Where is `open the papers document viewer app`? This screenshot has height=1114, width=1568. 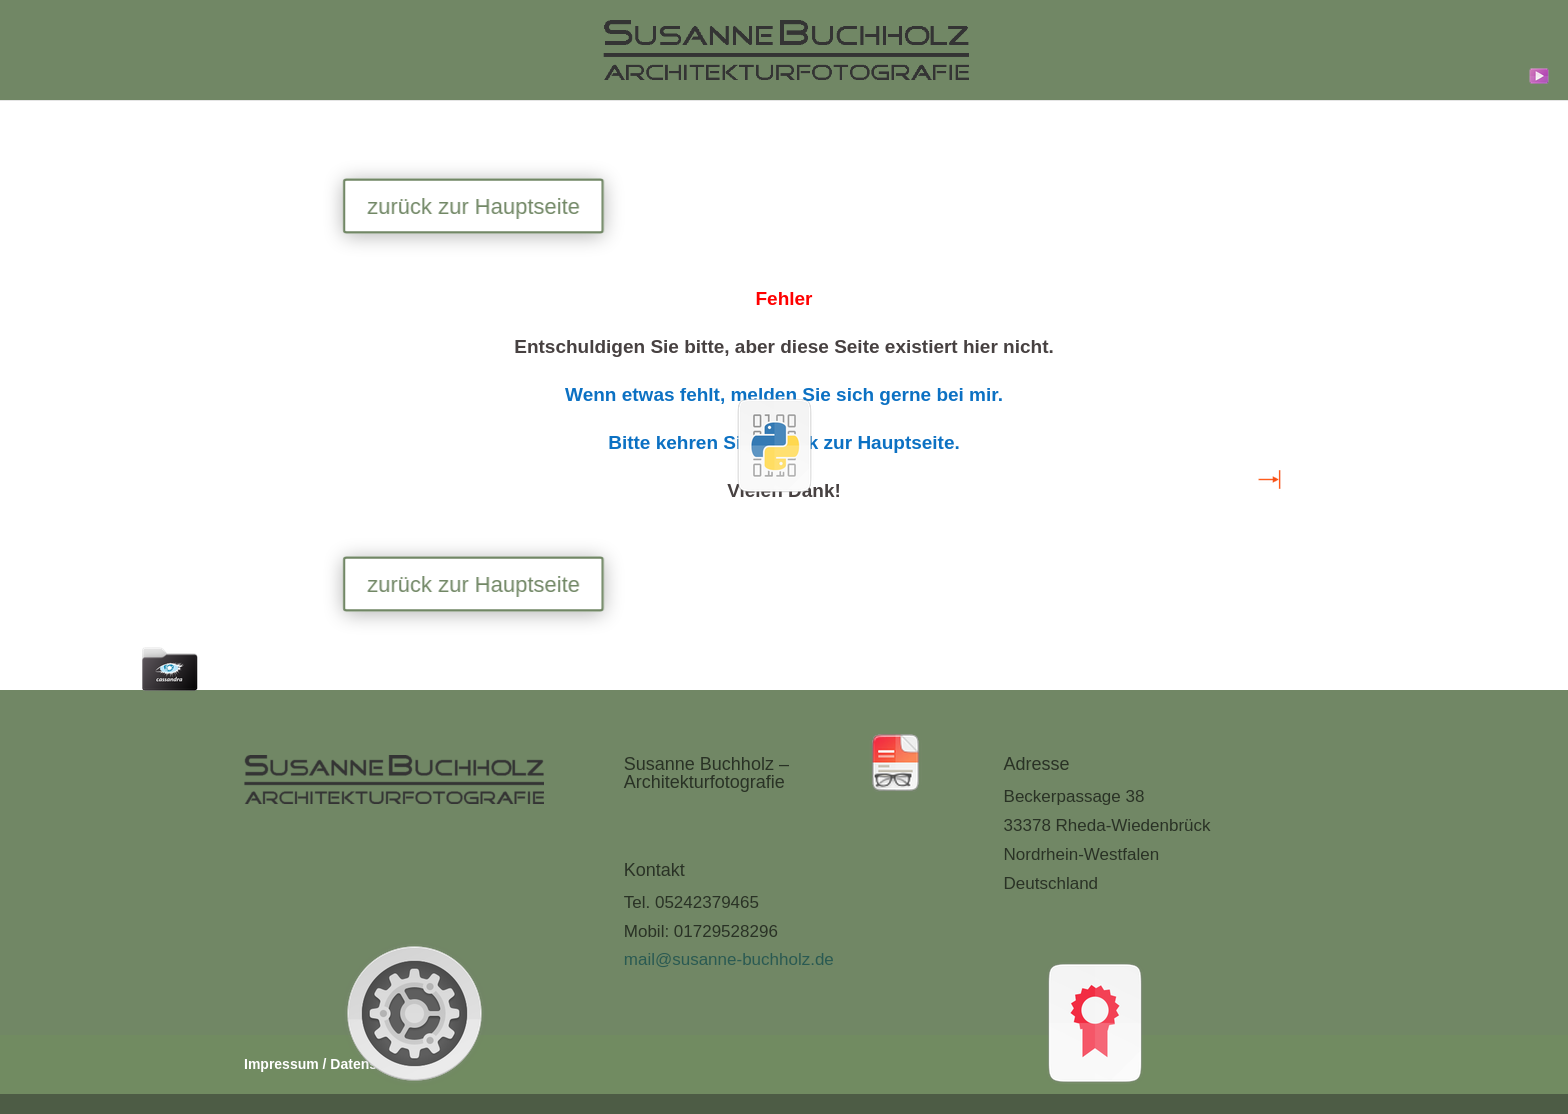
open the papers document viewer app is located at coordinates (895, 762).